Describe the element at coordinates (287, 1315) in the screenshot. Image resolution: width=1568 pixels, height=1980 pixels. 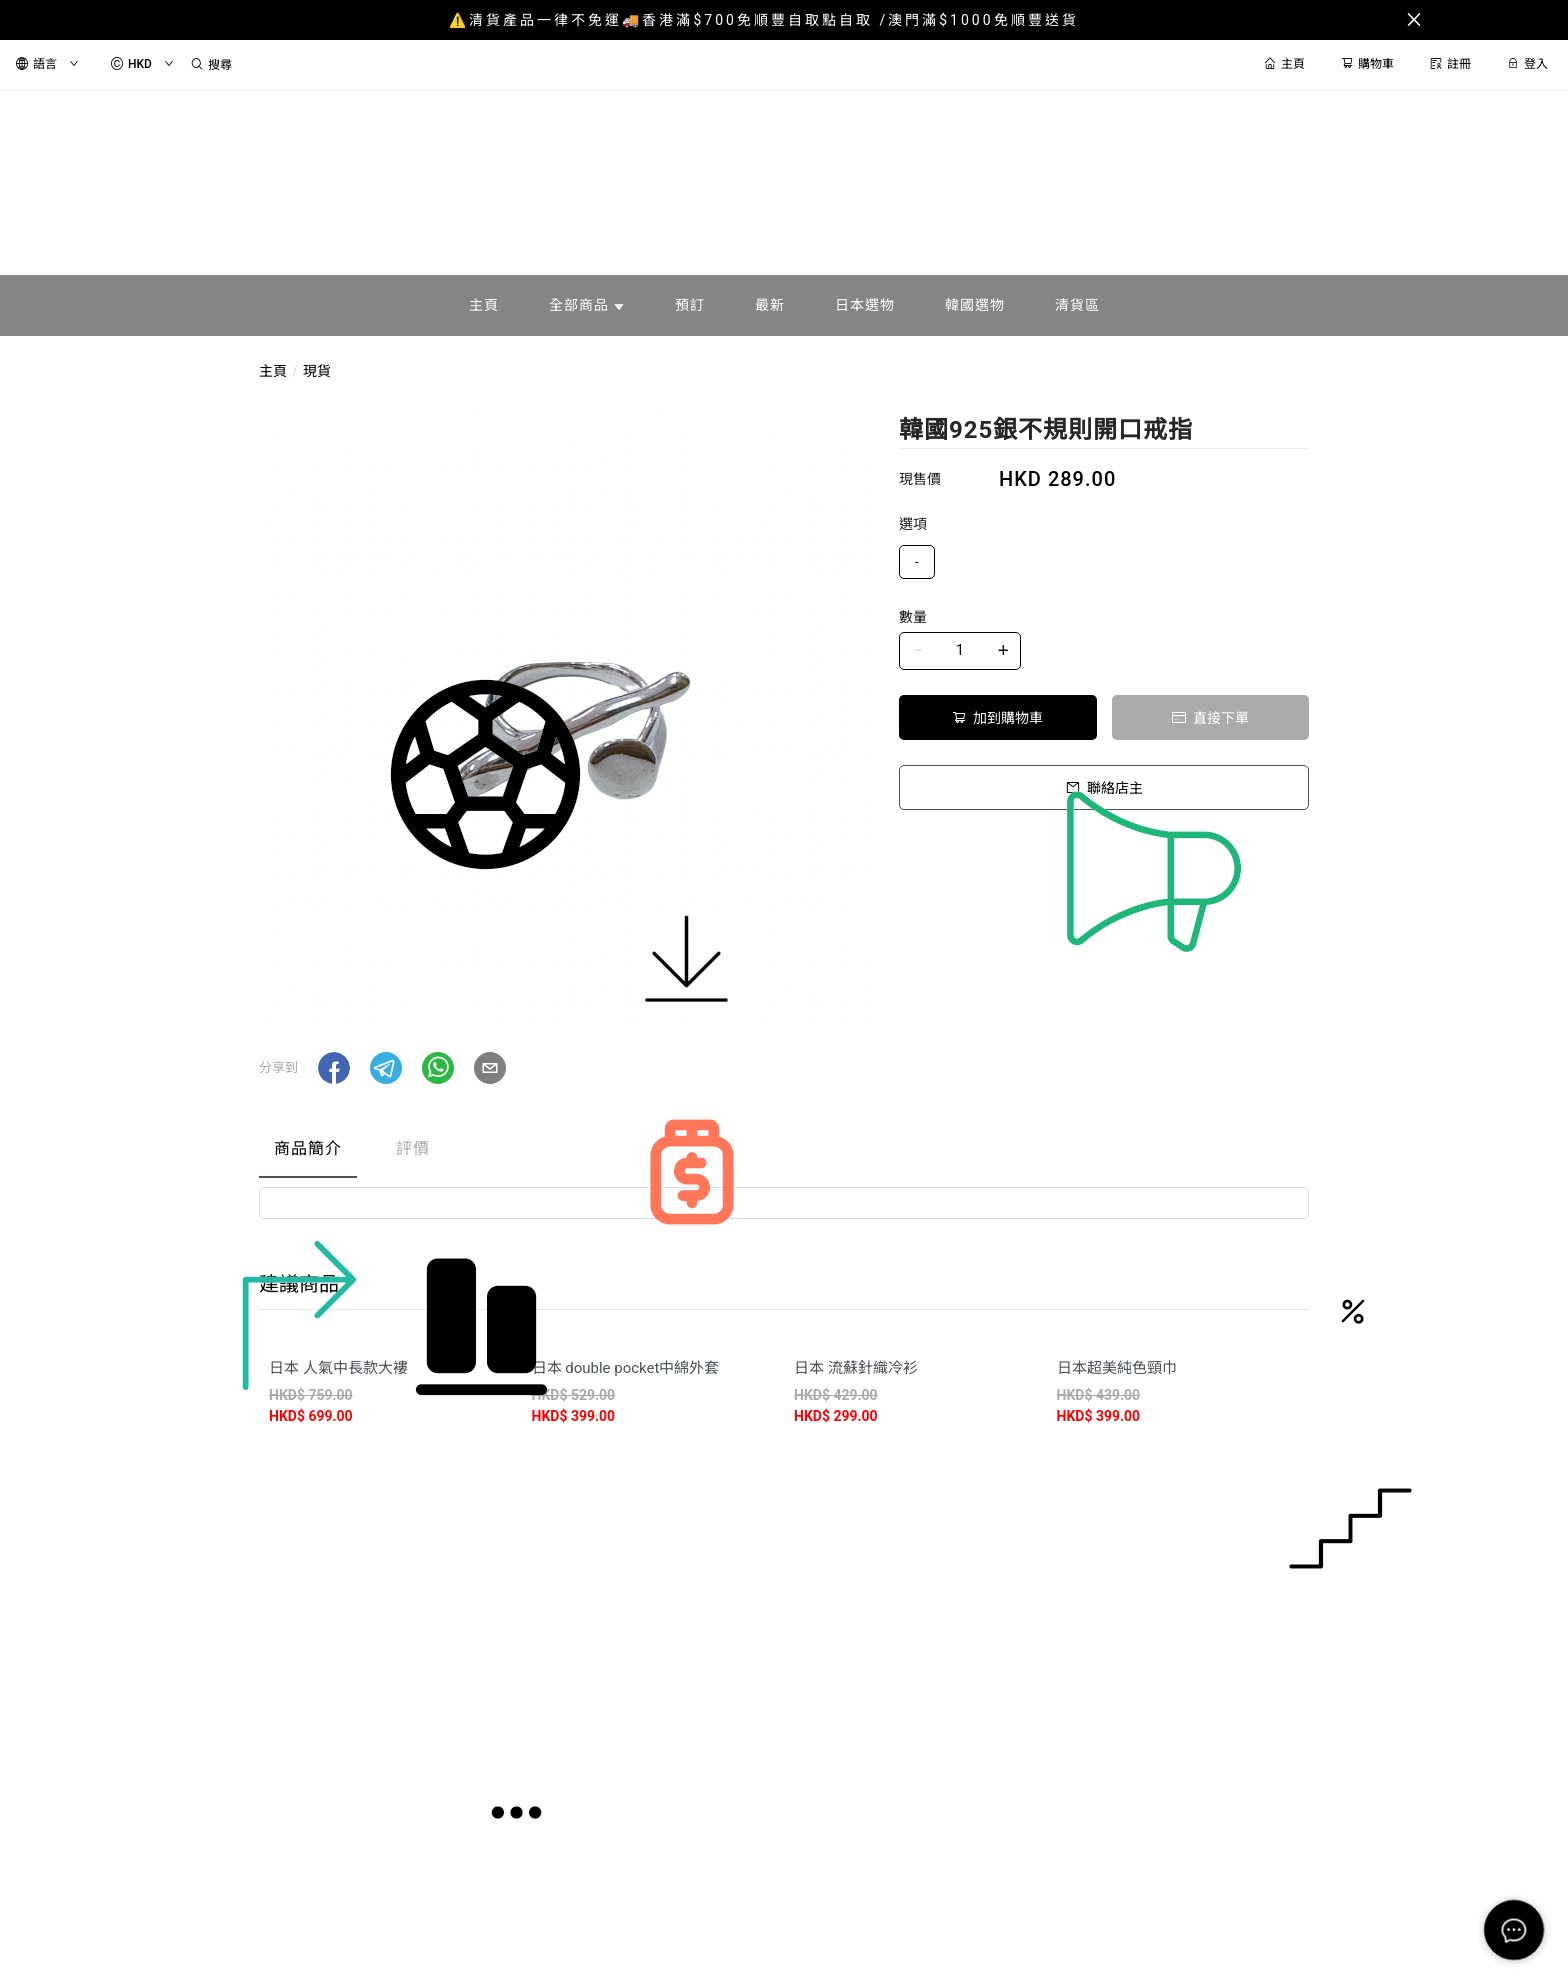
I see `redirect or forward content` at that location.